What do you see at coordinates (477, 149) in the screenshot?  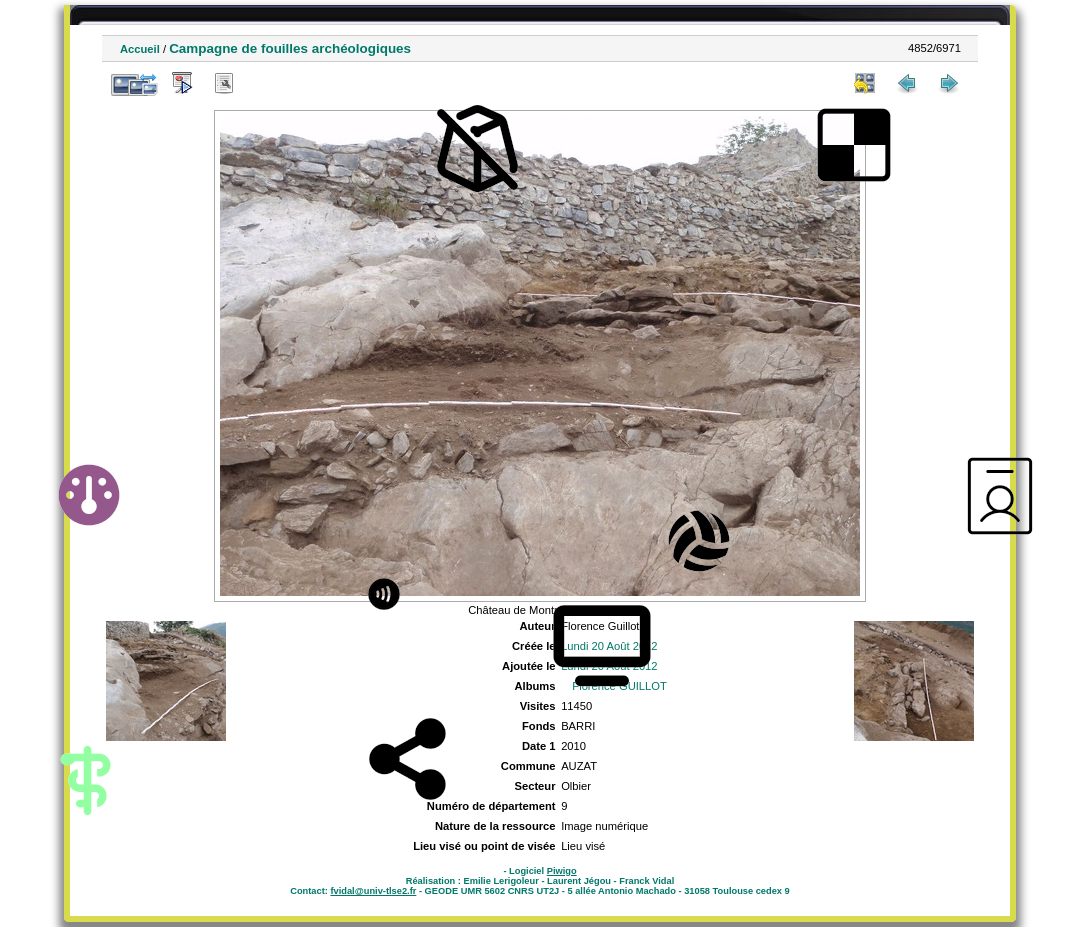 I see `disable 3D view frustum or perspective mode` at bounding box center [477, 149].